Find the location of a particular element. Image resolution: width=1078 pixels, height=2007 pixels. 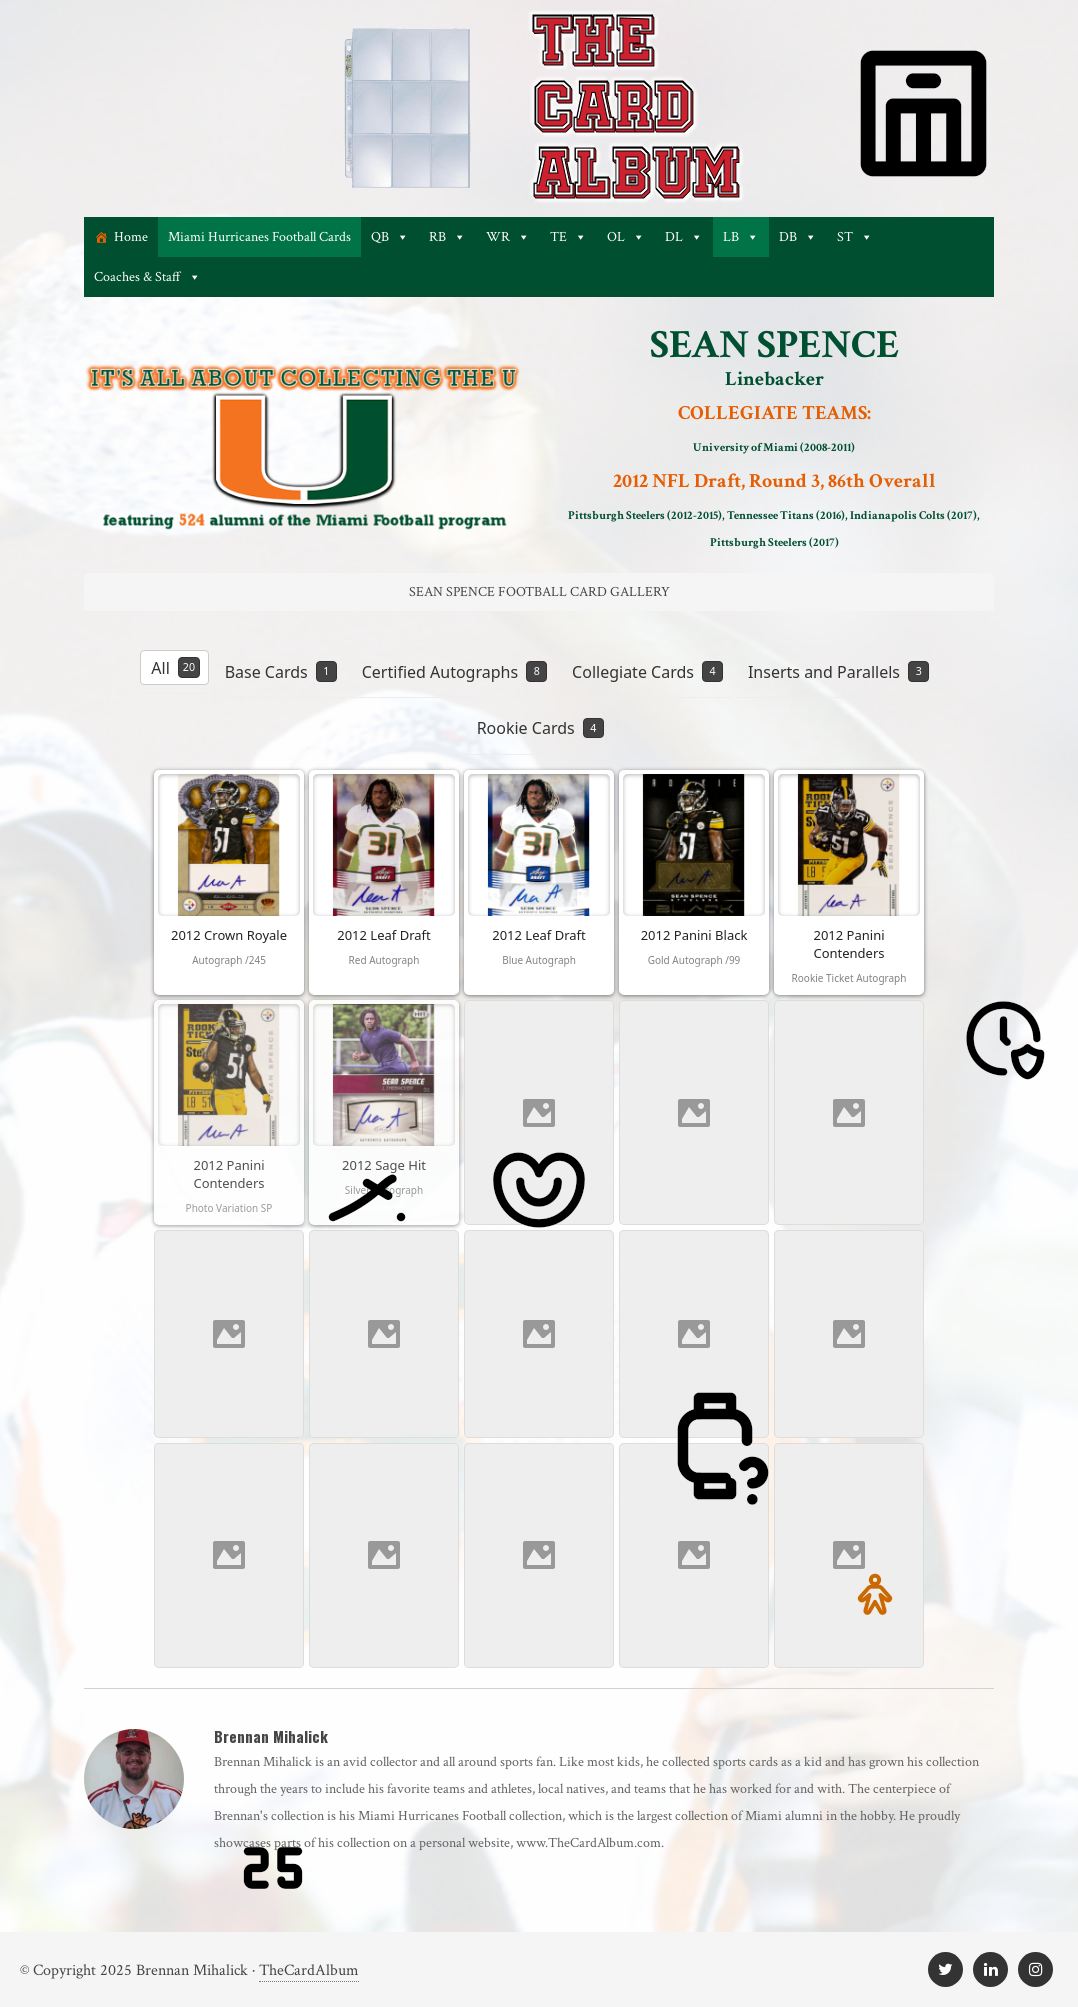

view your profile is located at coordinates (875, 1595).